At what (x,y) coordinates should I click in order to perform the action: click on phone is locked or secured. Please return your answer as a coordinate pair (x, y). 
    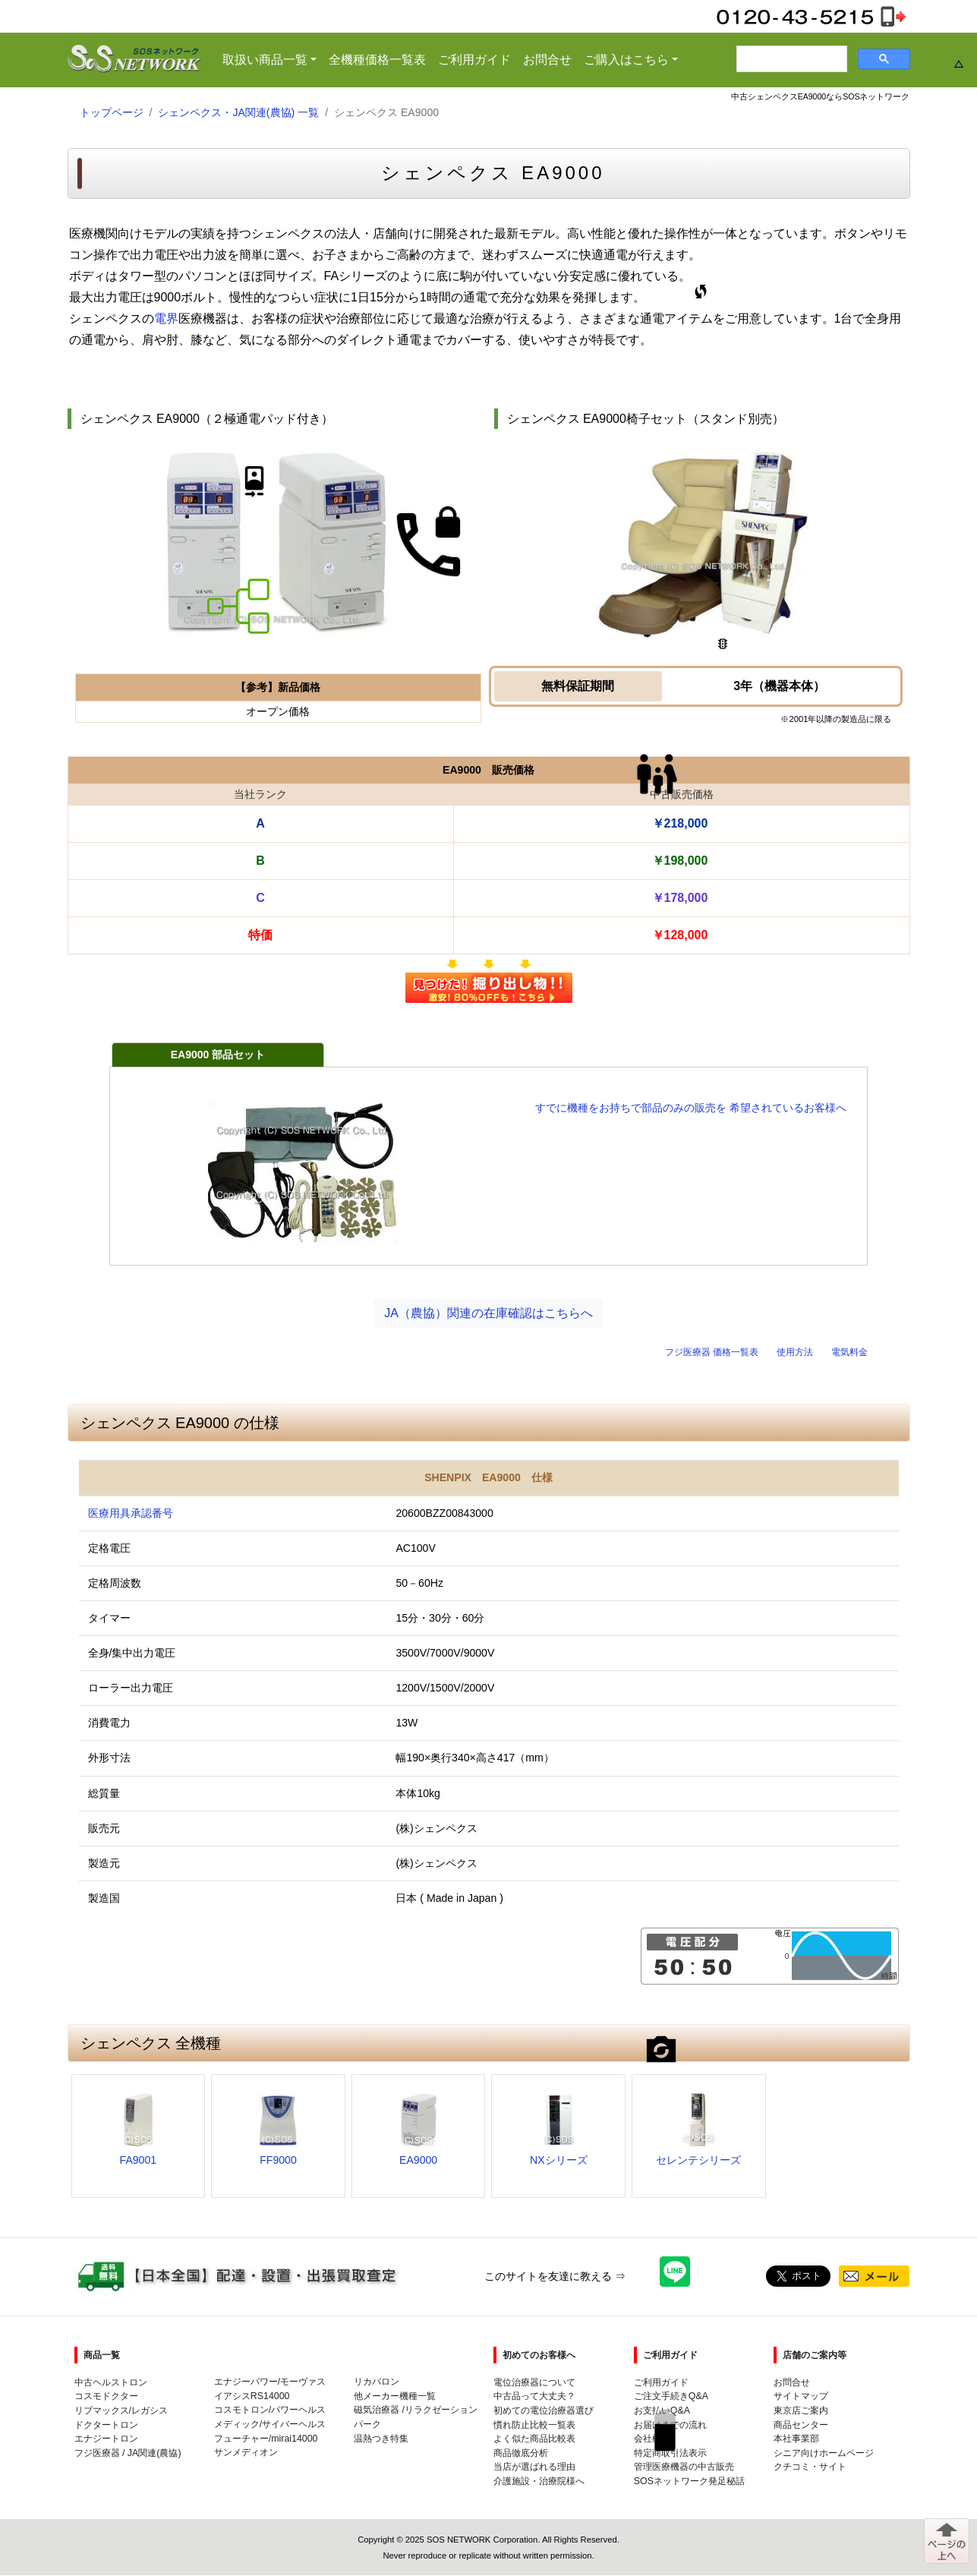
    Looking at the image, I should click on (428, 544).